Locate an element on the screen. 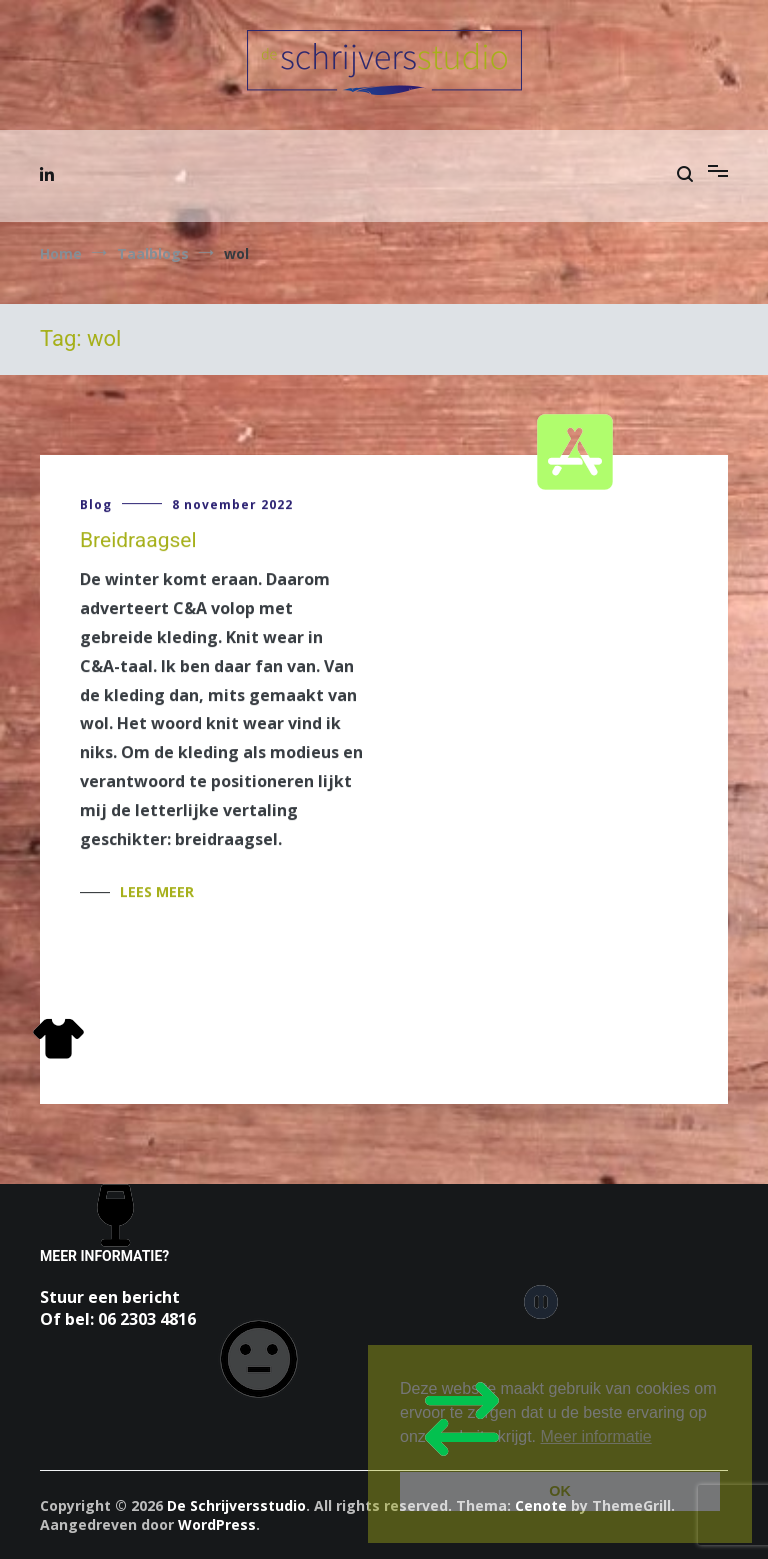  browse wine or beverage options is located at coordinates (115, 1213).